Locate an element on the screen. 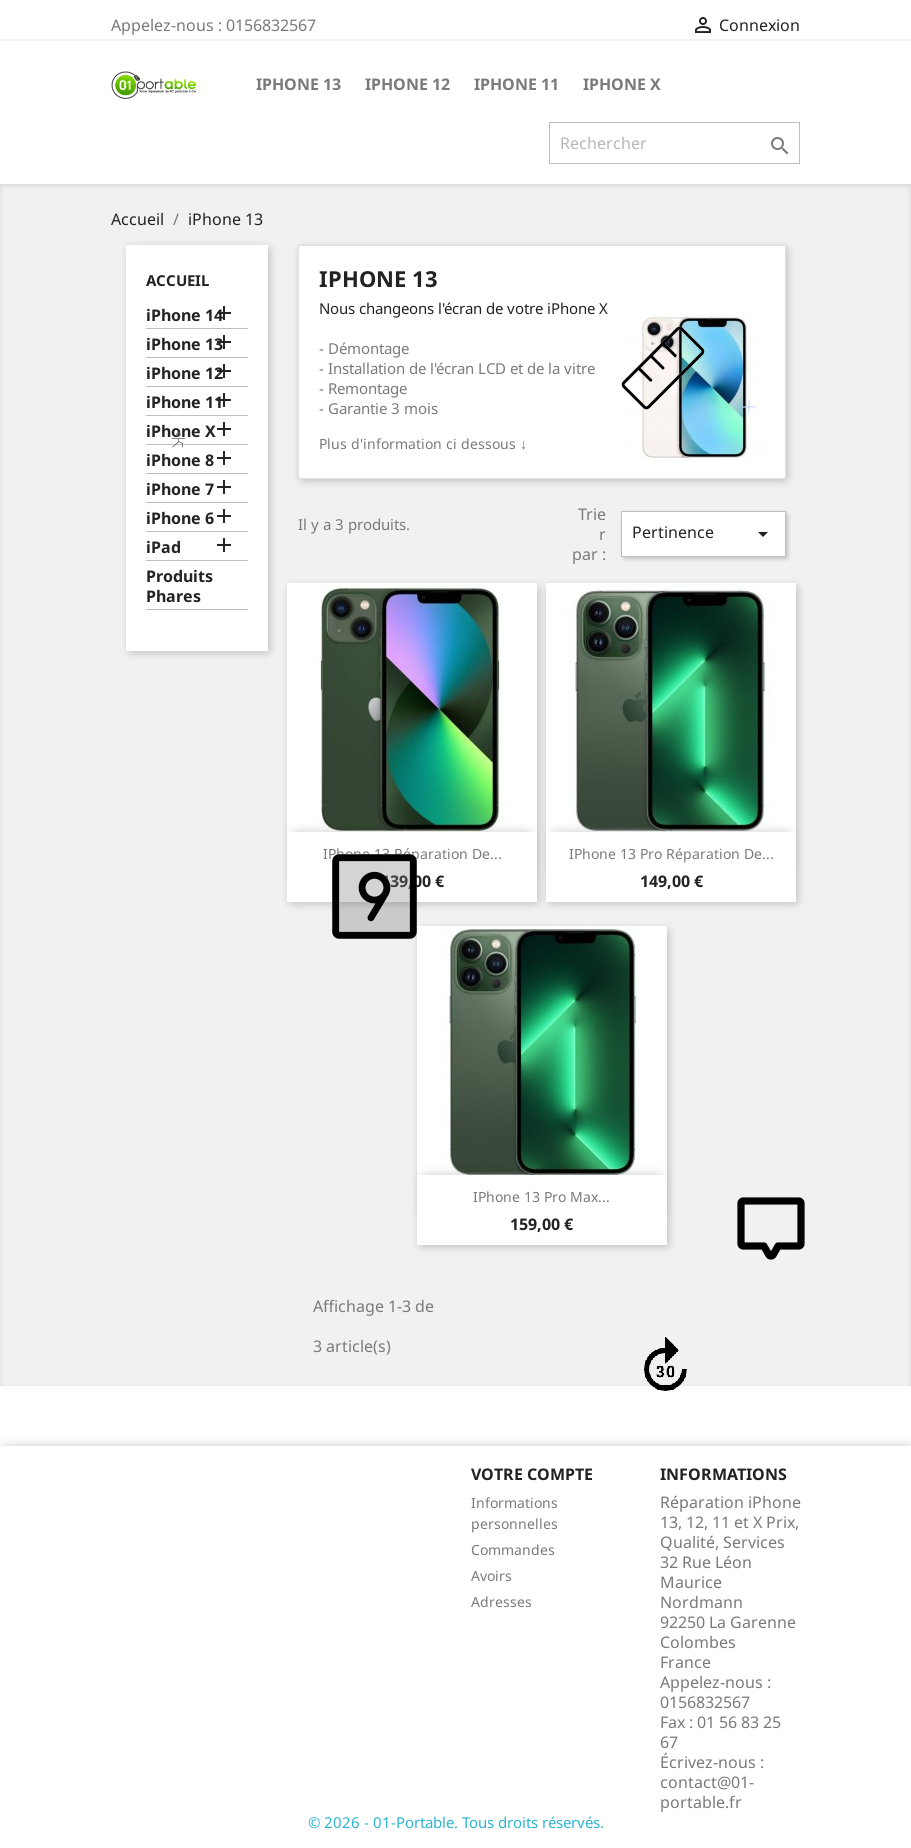  open chat or messaging is located at coordinates (771, 1226).